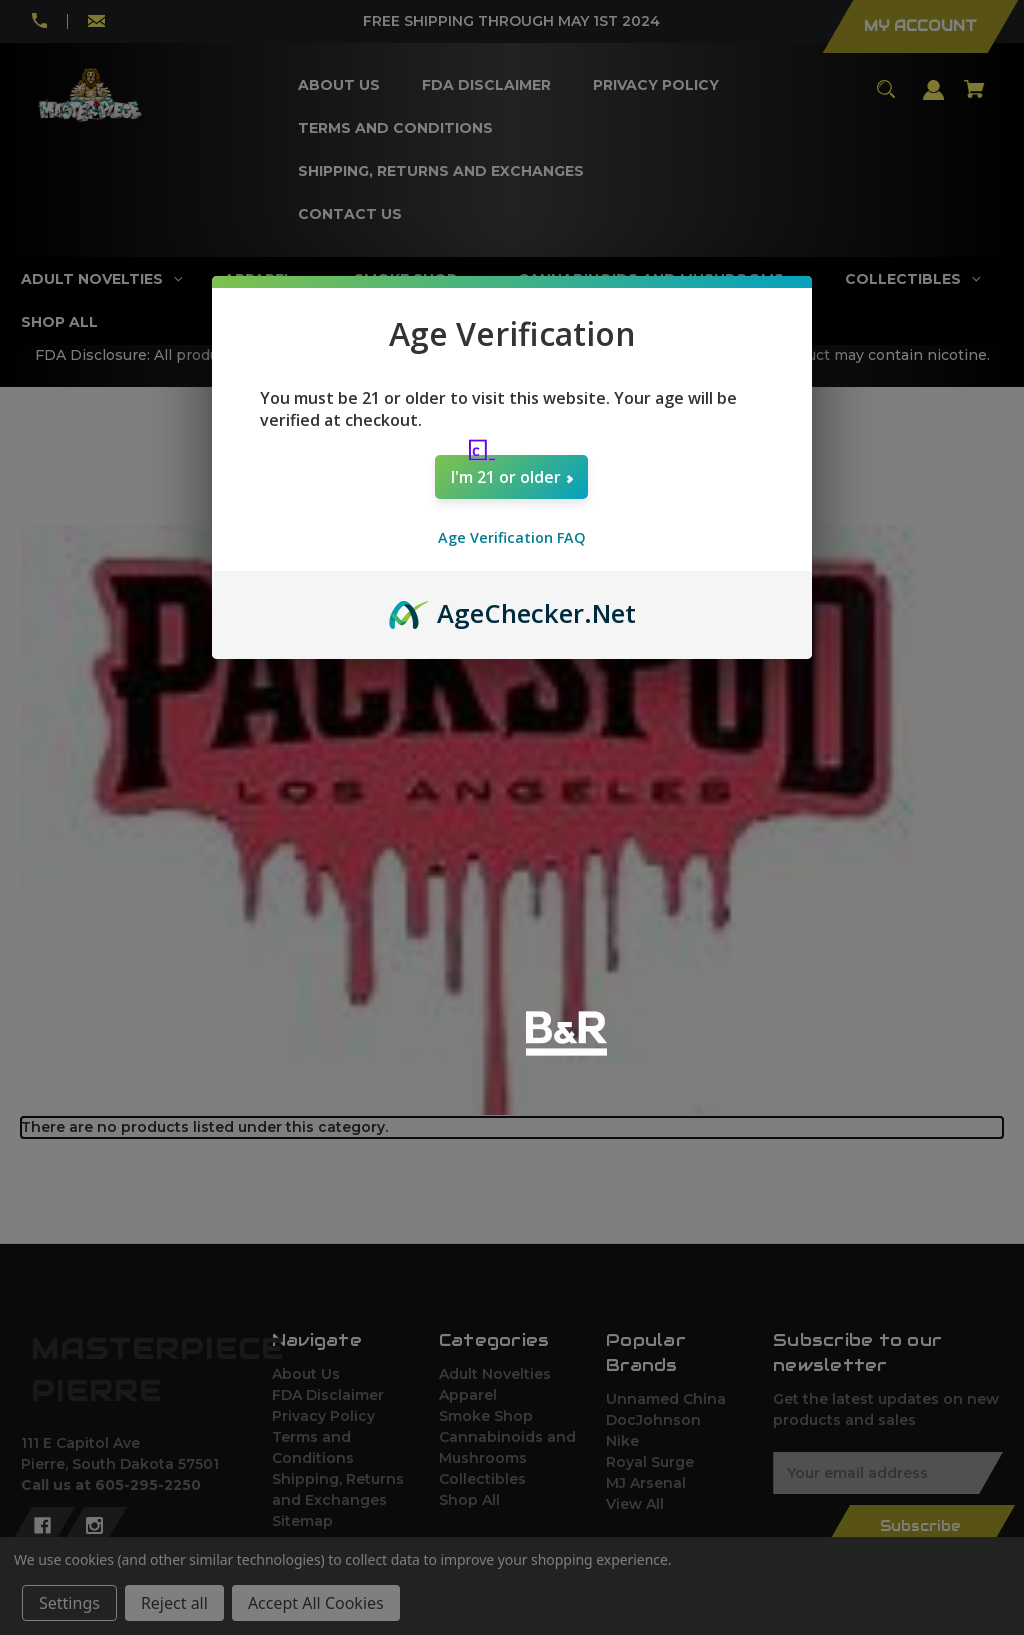  Describe the element at coordinates (482, 450) in the screenshot. I see `open codecademy app or website` at that location.